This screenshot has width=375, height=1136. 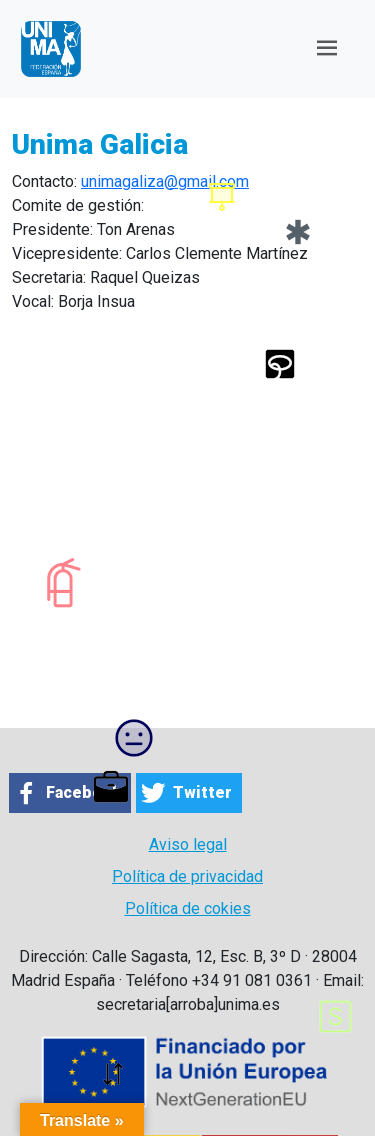 What do you see at coordinates (335, 1016) in the screenshot?
I see `link to stripe payment services` at bounding box center [335, 1016].